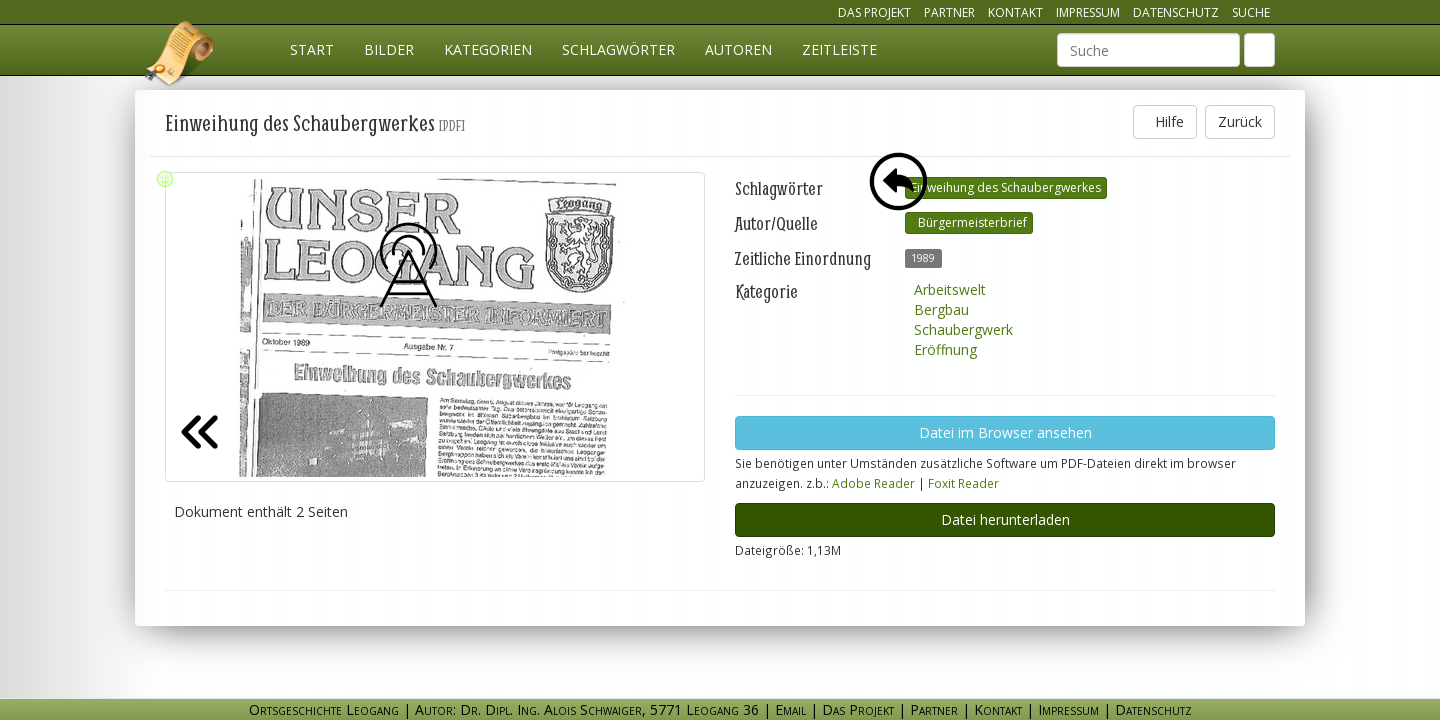 The height and width of the screenshot is (720, 1440). What do you see at coordinates (898, 181) in the screenshot?
I see `undo the last action` at bounding box center [898, 181].